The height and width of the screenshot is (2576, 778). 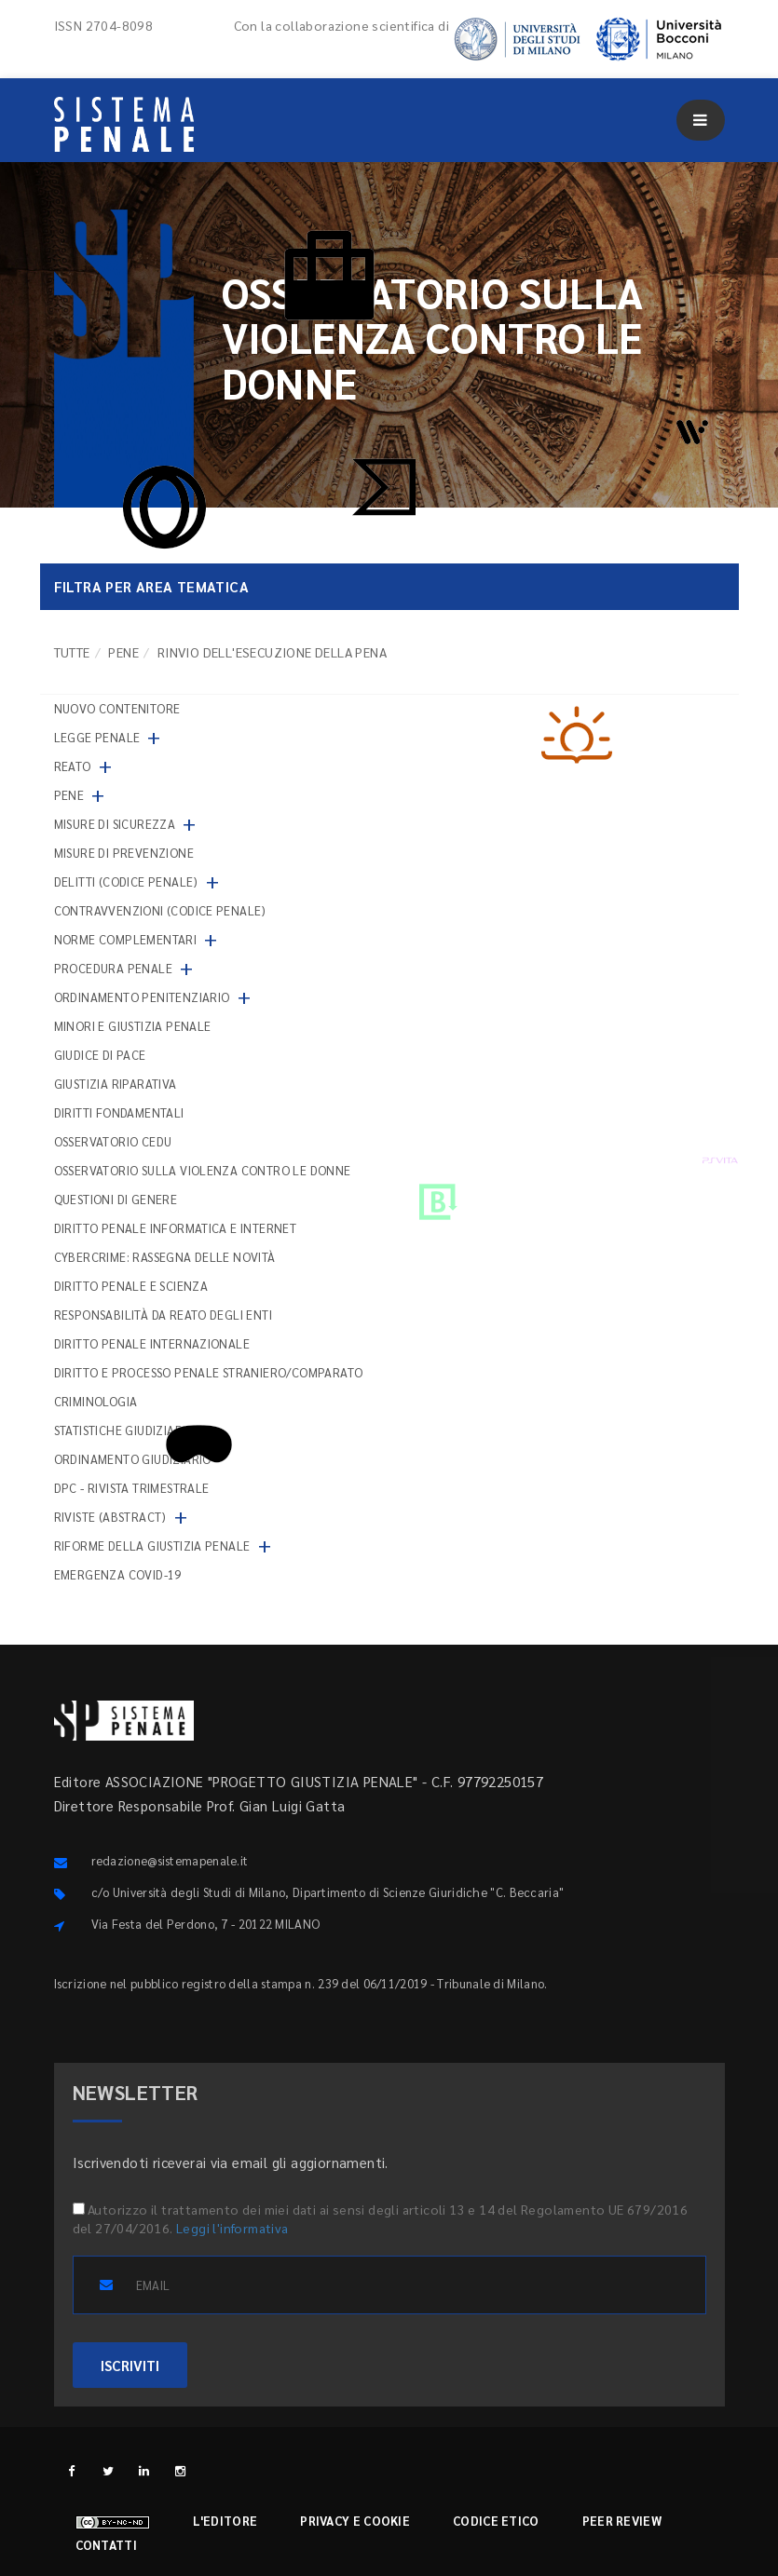 I want to click on open brandfolder digital asset management, so click(x=438, y=1201).